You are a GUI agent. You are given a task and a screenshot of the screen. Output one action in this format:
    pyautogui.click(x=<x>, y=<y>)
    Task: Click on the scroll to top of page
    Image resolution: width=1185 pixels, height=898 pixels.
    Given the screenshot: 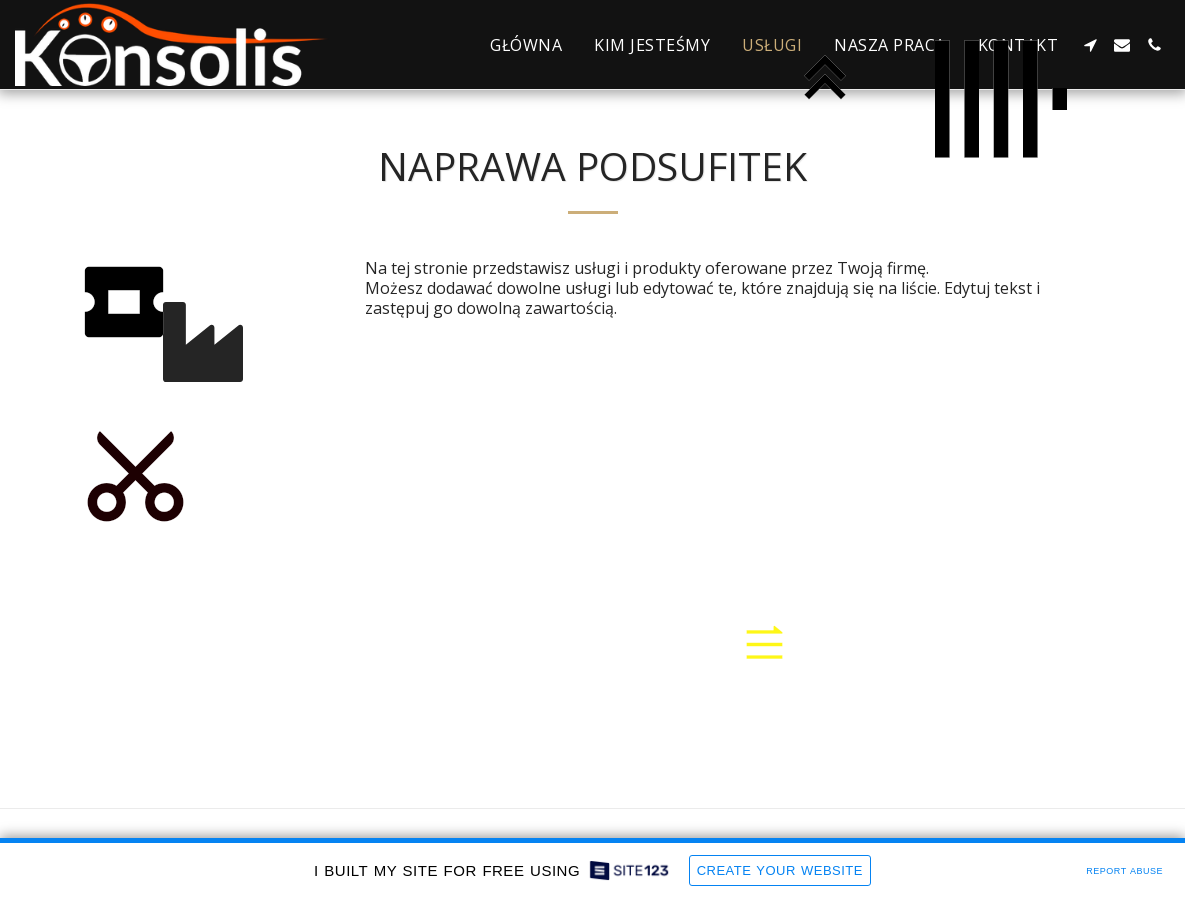 What is the action you would take?
    pyautogui.click(x=825, y=79)
    